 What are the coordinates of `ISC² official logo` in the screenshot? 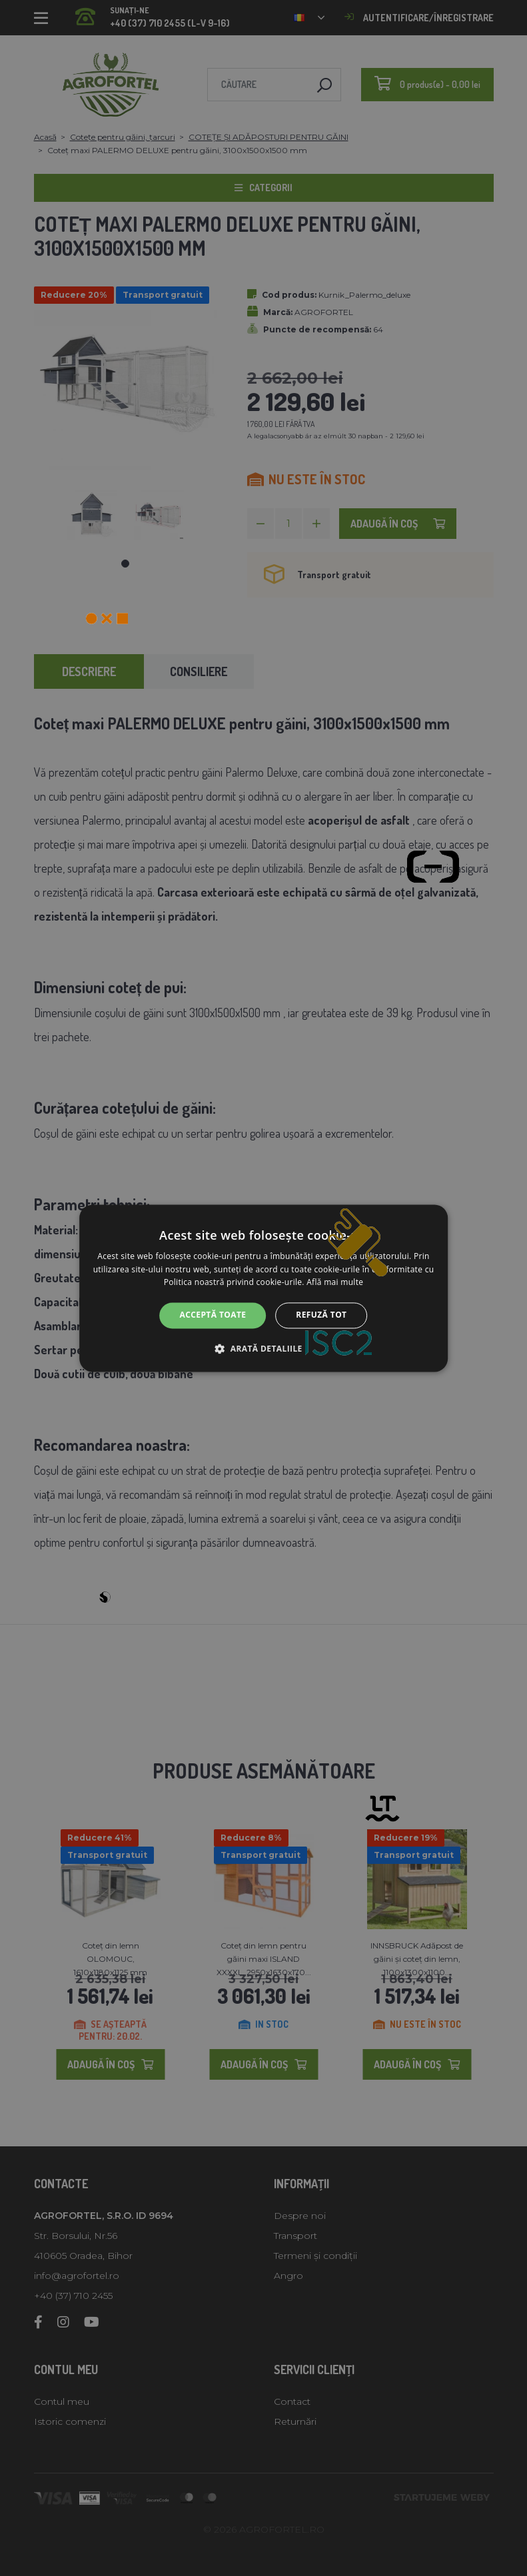 It's located at (338, 1343).